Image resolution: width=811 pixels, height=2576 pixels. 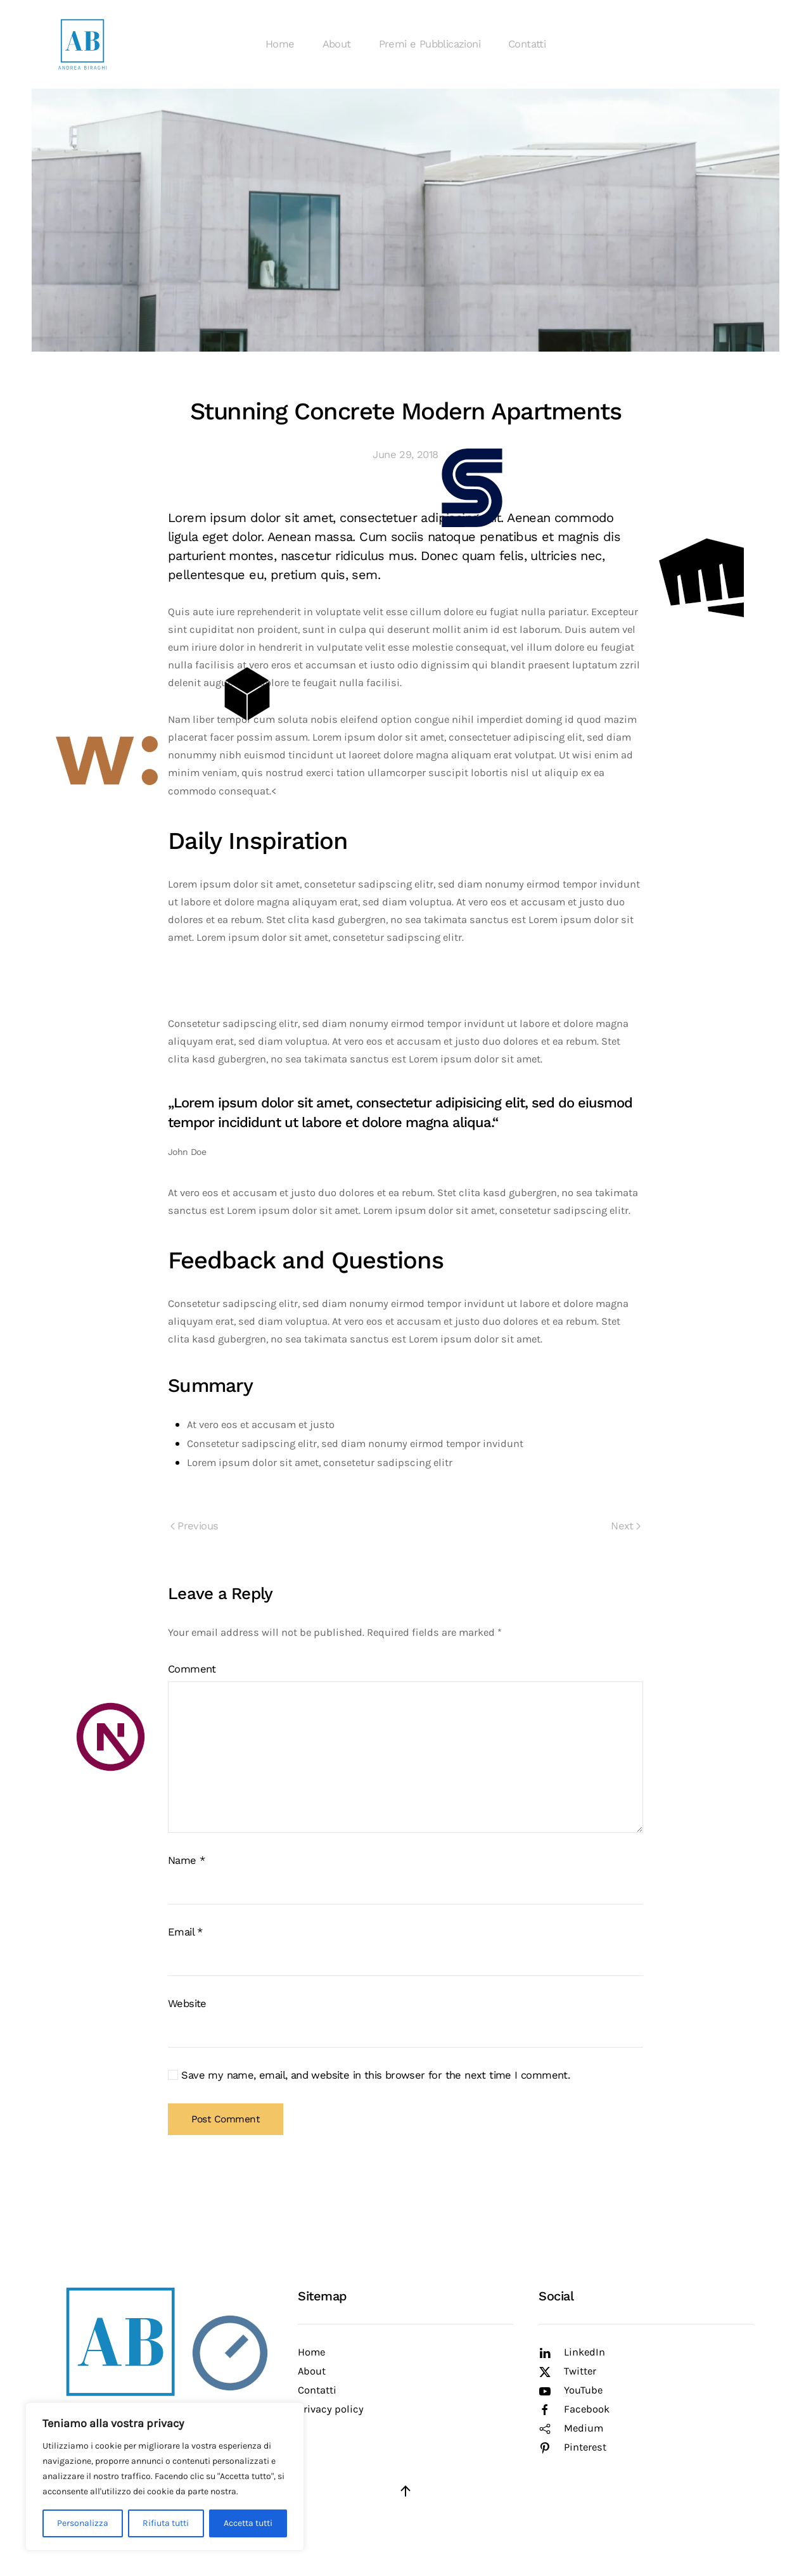 What do you see at coordinates (247, 694) in the screenshot?
I see `open the Task app` at bounding box center [247, 694].